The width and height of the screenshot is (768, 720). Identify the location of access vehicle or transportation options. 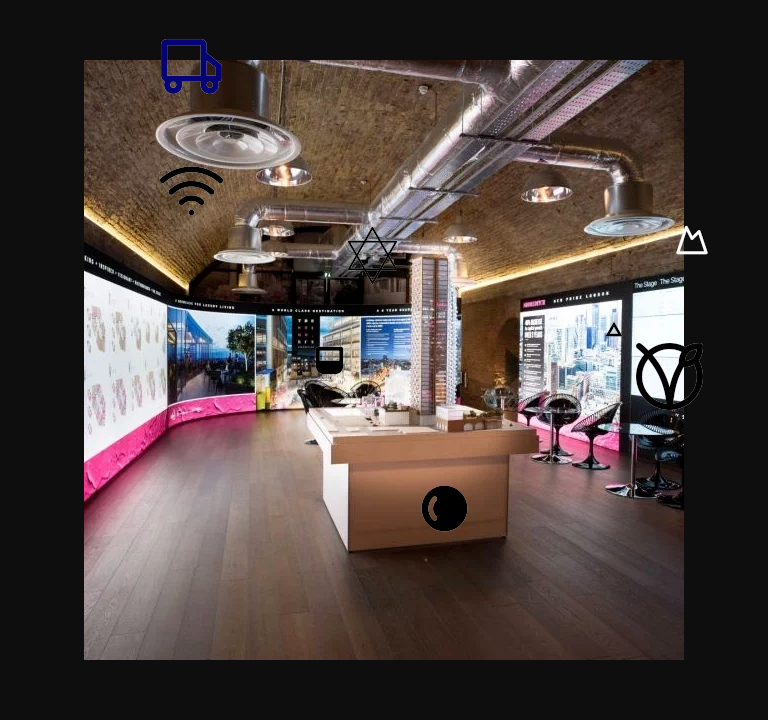
(191, 66).